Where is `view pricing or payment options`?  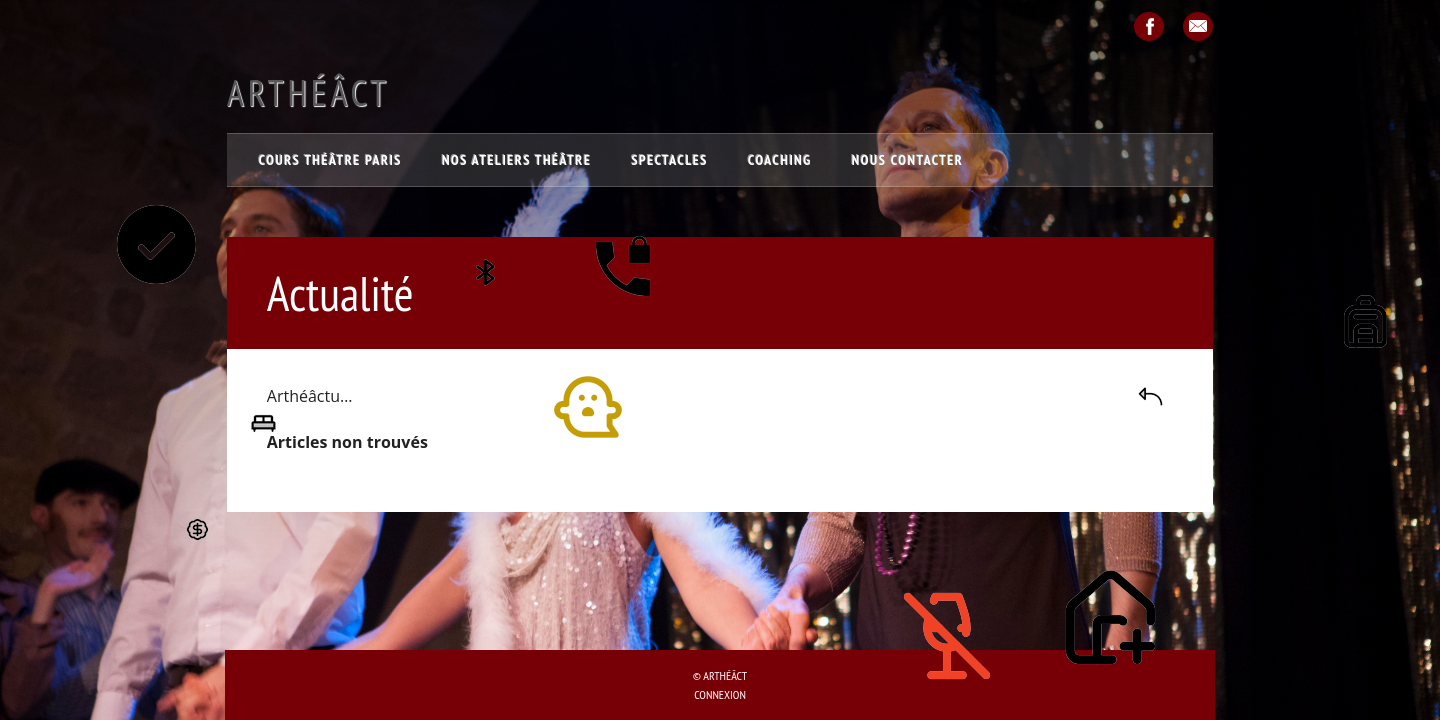 view pricing or payment options is located at coordinates (197, 529).